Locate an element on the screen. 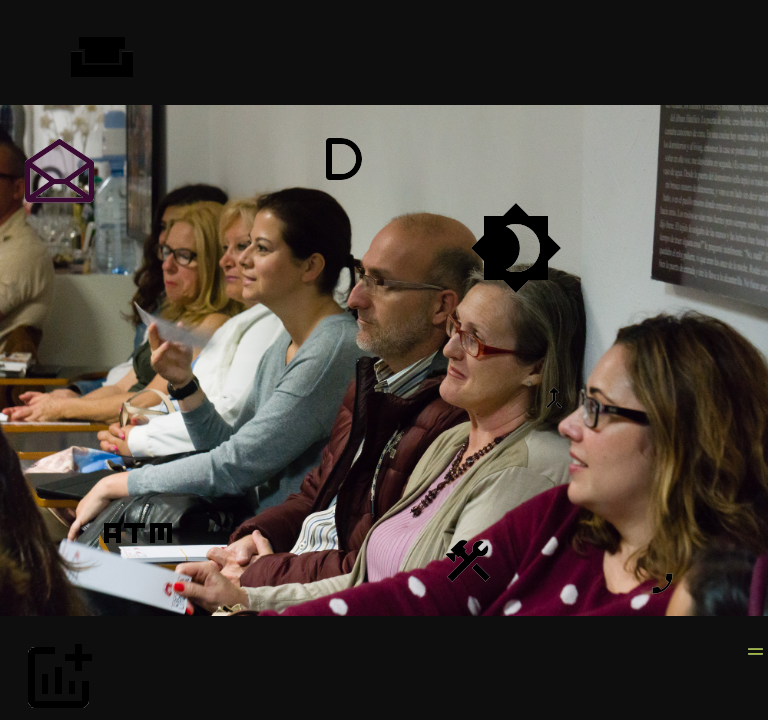 This screenshot has height=720, width=768. make a phone call is located at coordinates (662, 583).